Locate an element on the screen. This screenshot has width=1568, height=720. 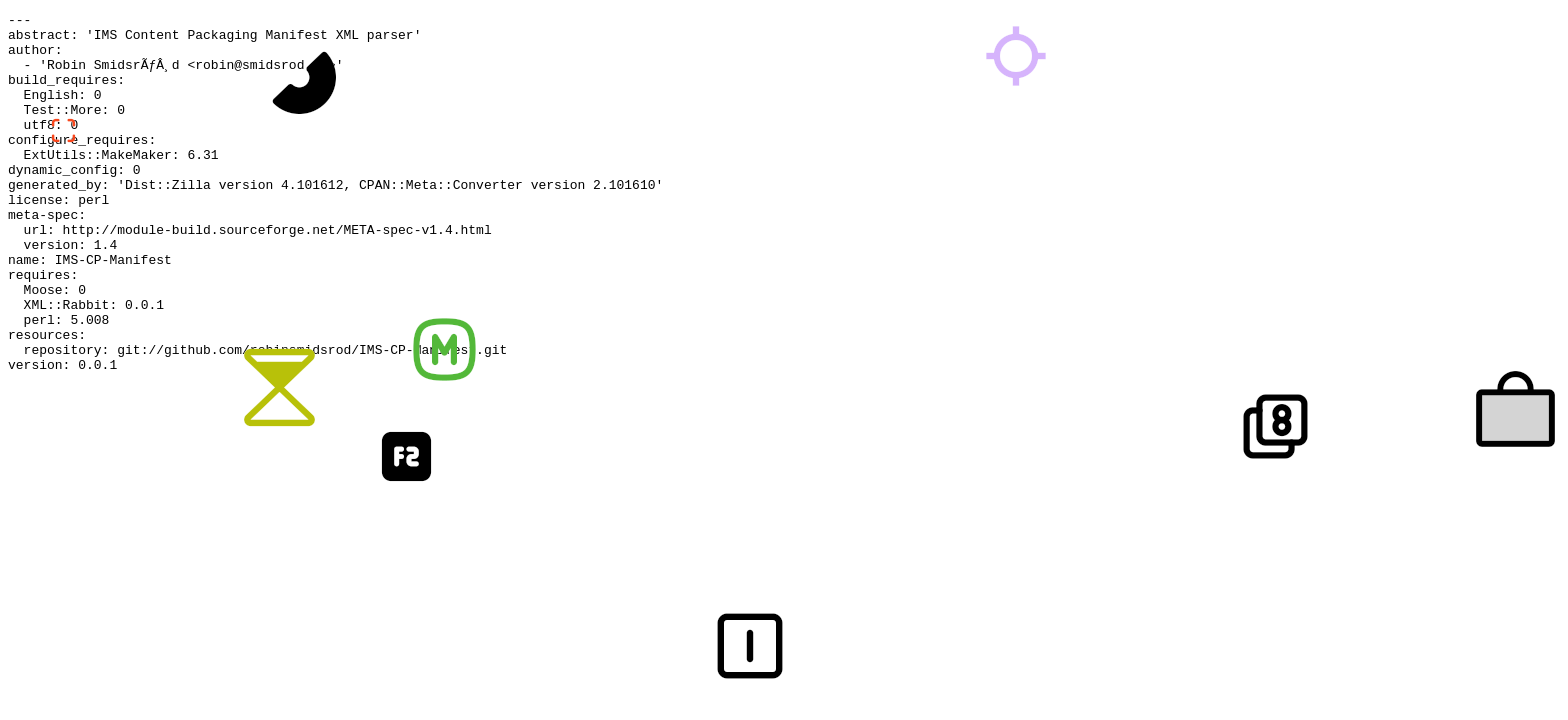
view your shopping bag is located at coordinates (1515, 413).